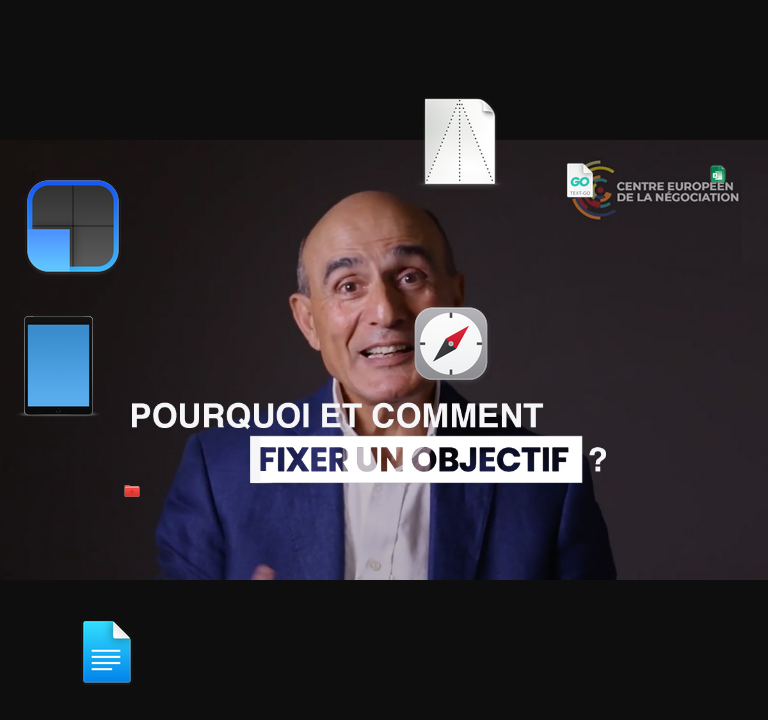 The height and width of the screenshot is (720, 768). I want to click on a go programming language source file, so click(580, 181).